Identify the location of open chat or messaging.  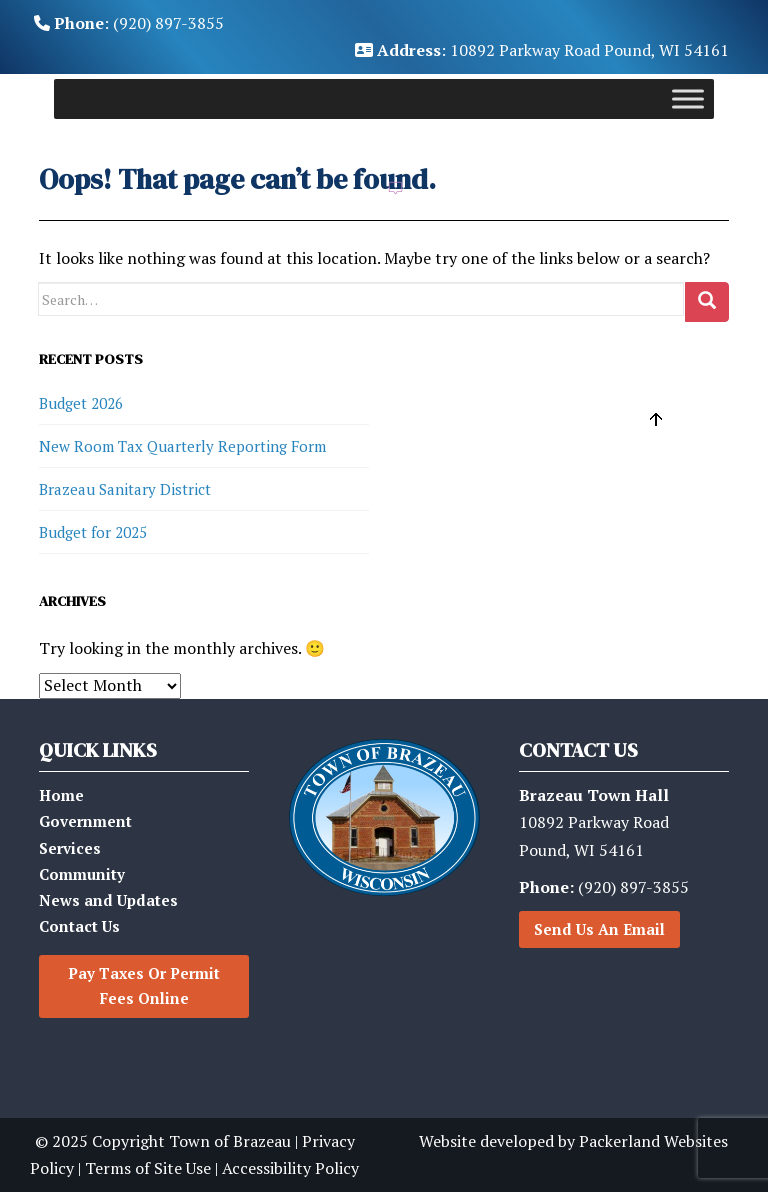
(395, 187).